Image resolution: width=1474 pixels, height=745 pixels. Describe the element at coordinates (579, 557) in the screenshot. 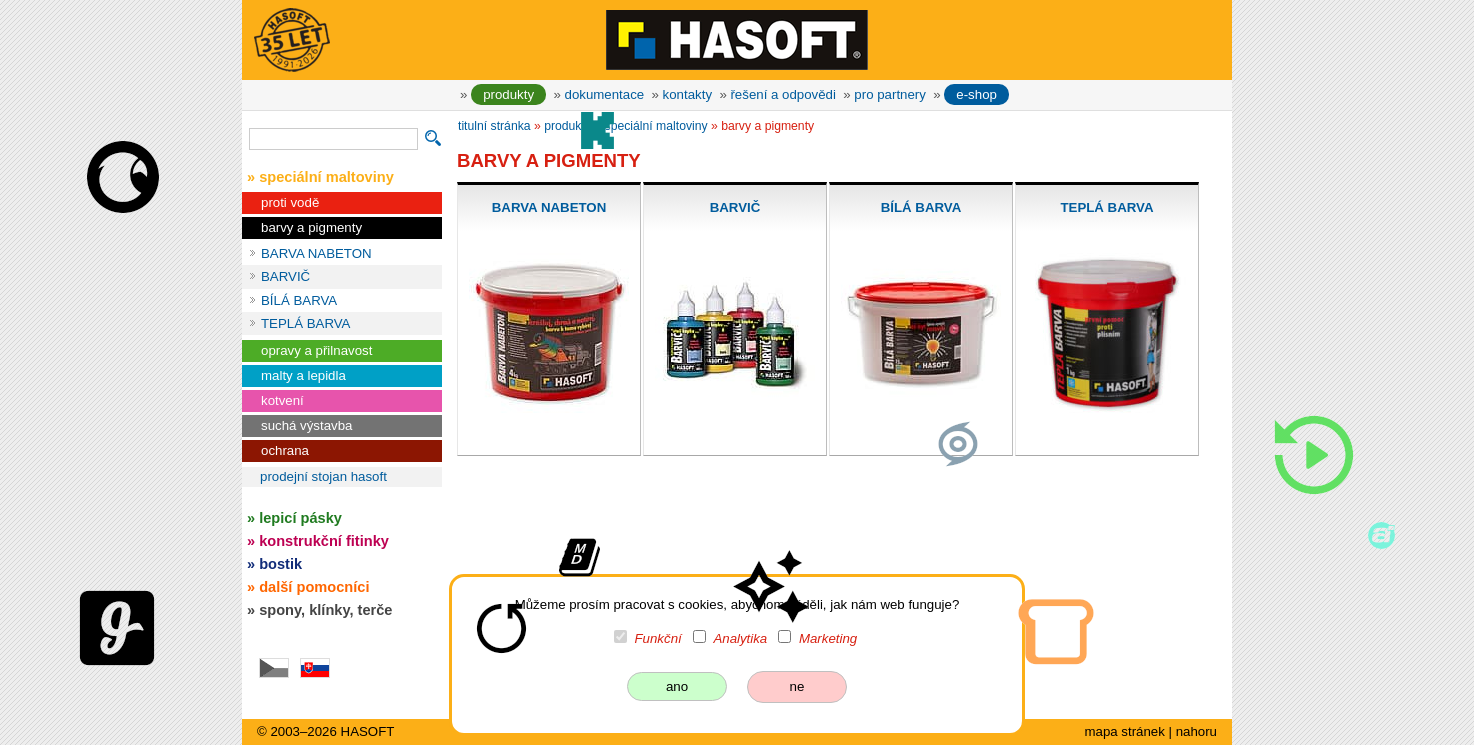

I see `mdbook documentation tool logo` at that location.